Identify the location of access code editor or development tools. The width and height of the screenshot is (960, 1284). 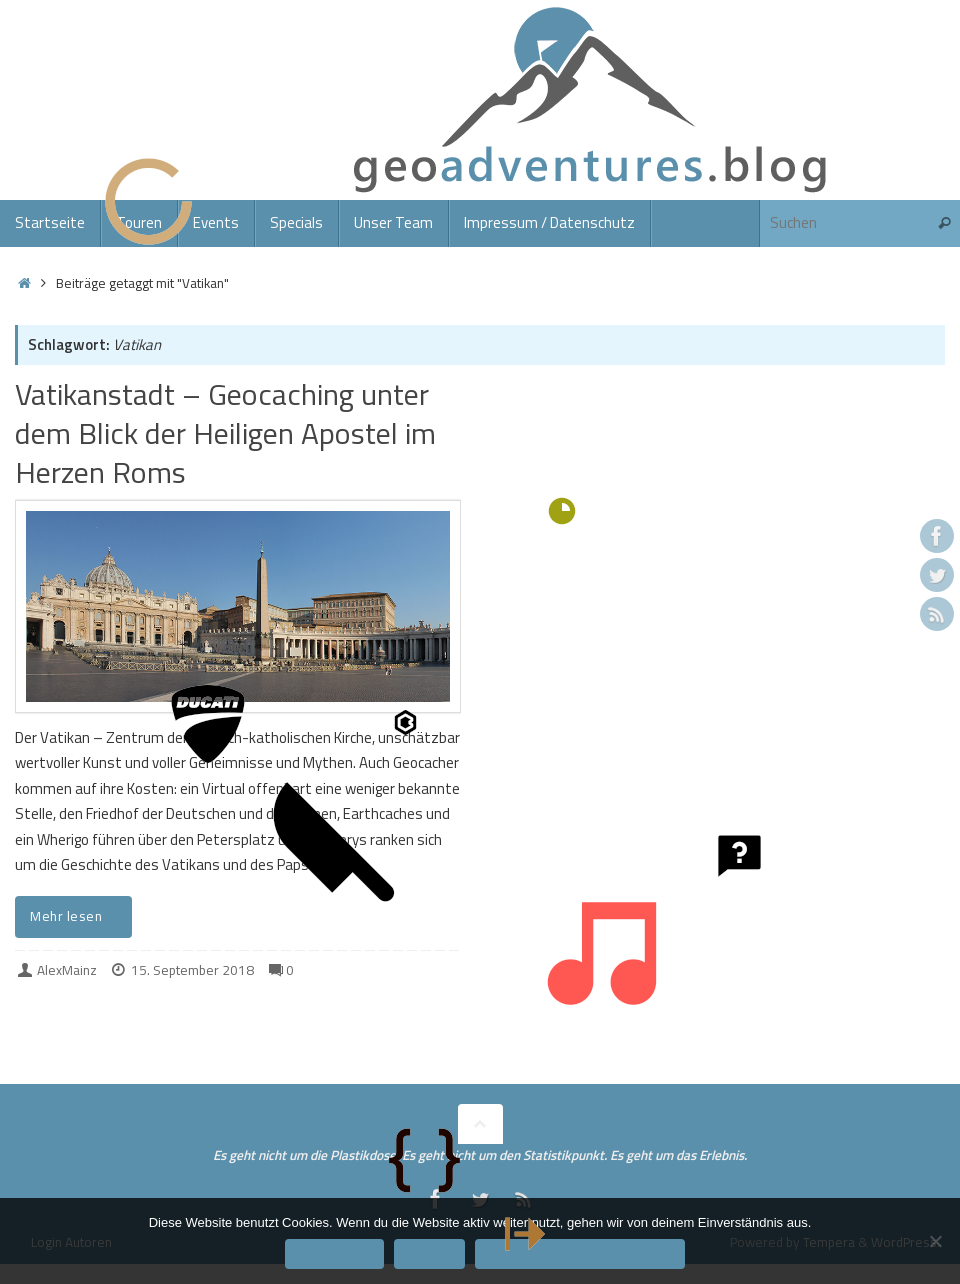
(424, 1160).